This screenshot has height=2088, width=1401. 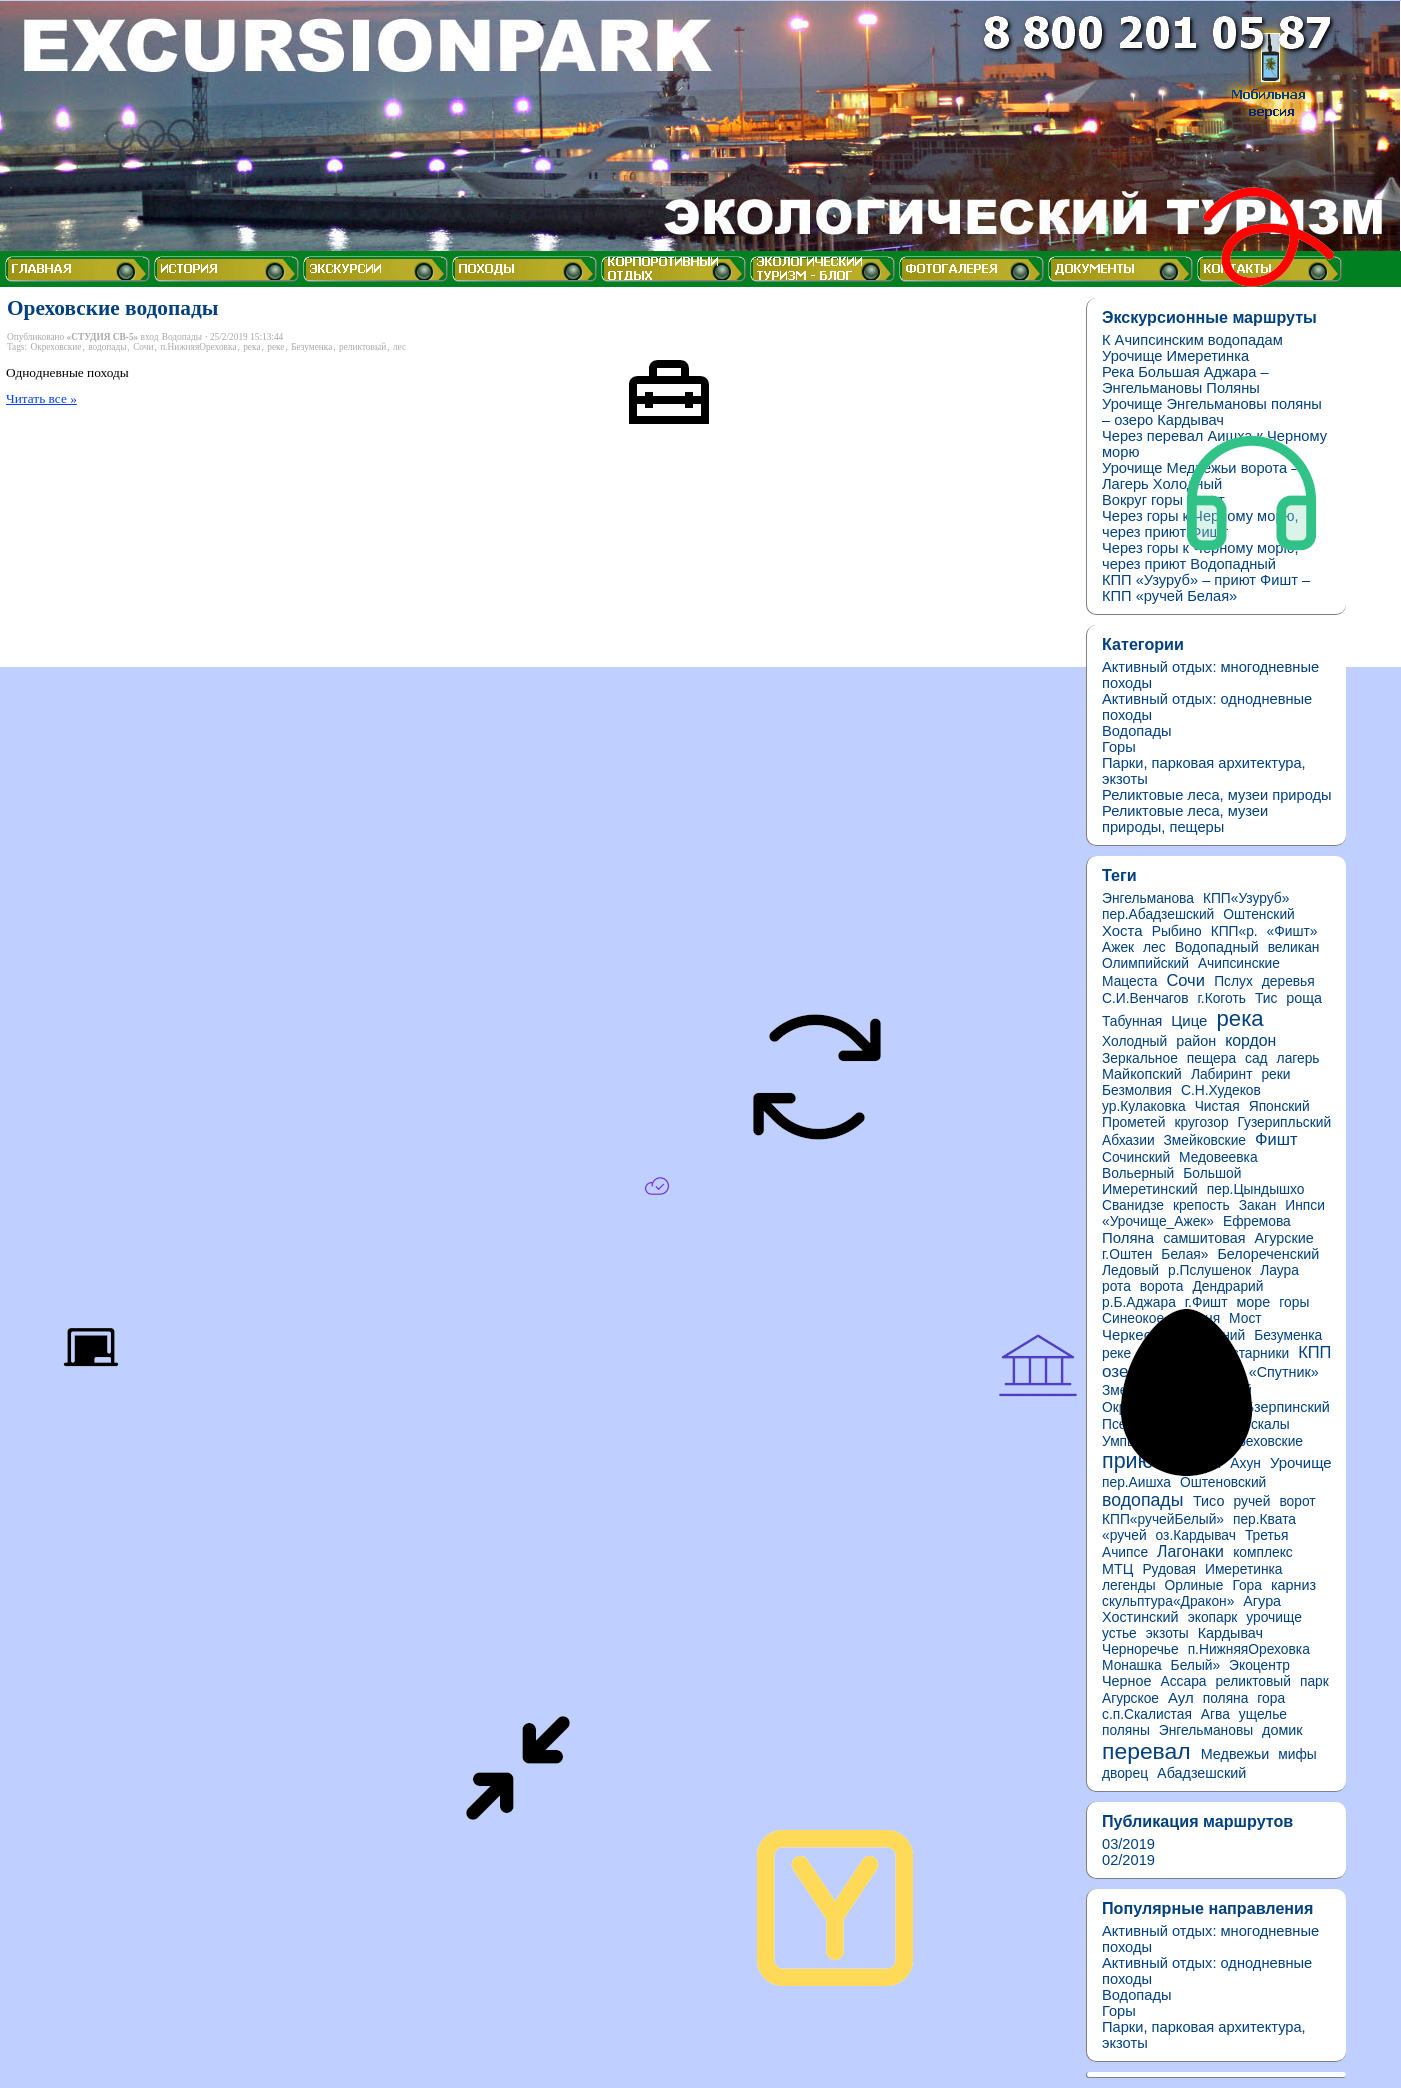 I want to click on indicates breakfast or food-related content, so click(x=1186, y=1392).